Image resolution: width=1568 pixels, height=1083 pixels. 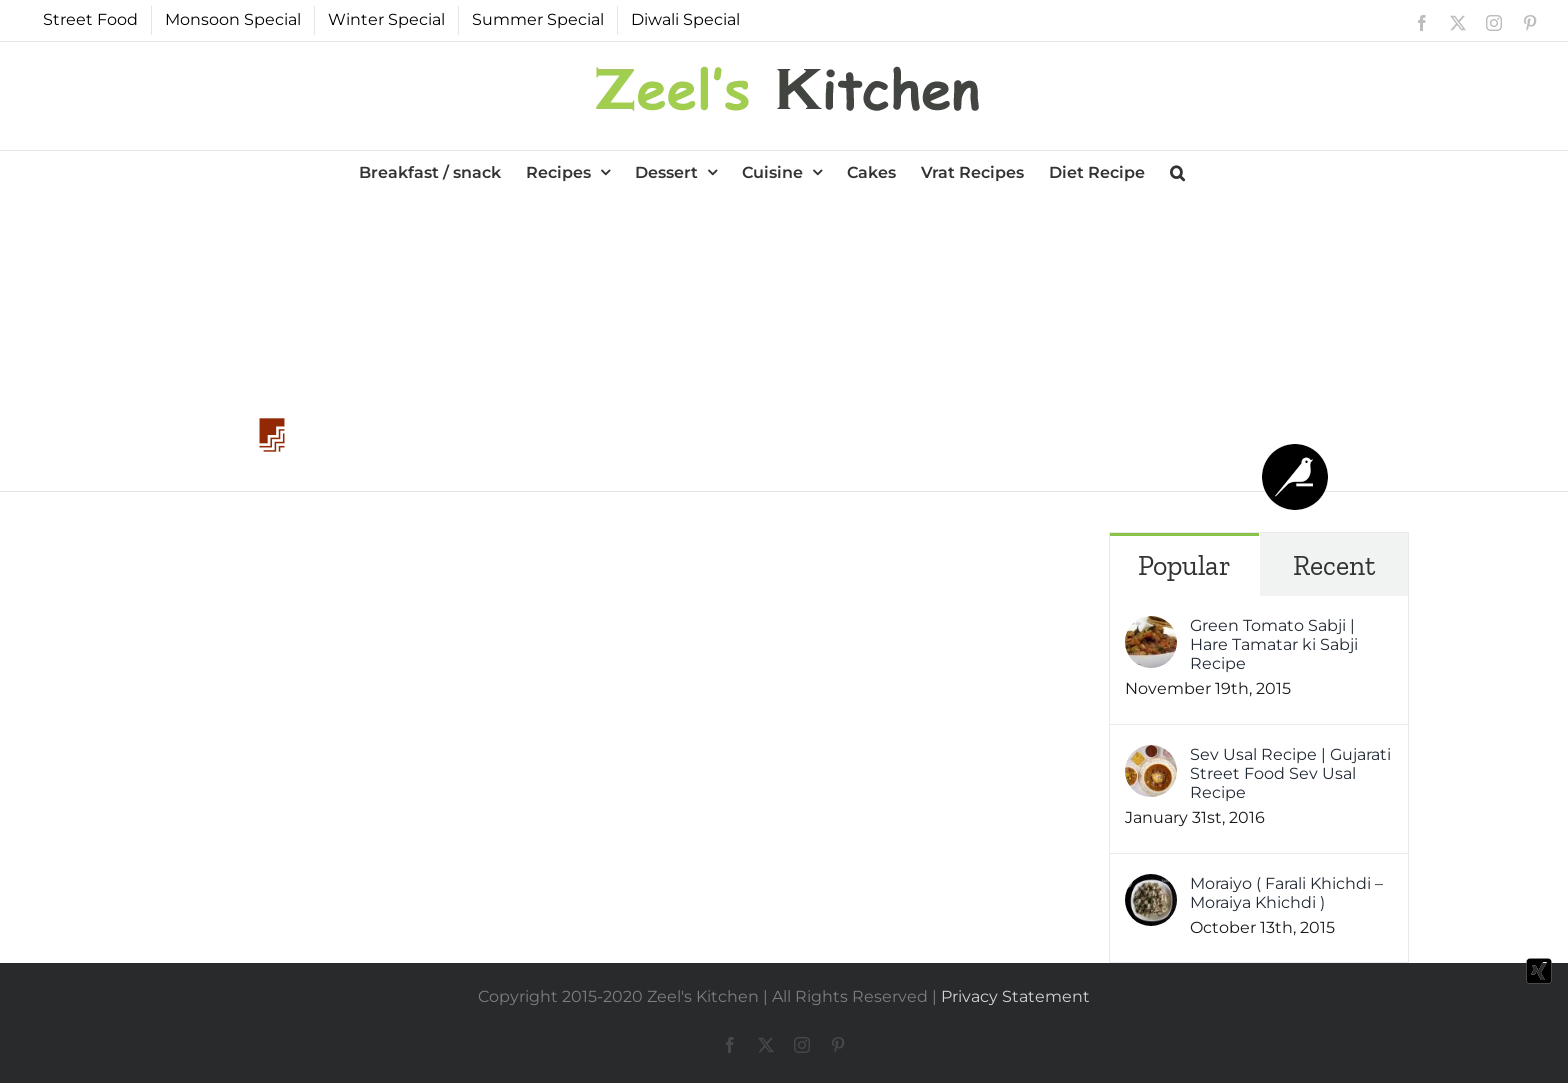 I want to click on open XING professional network app, so click(x=1539, y=971).